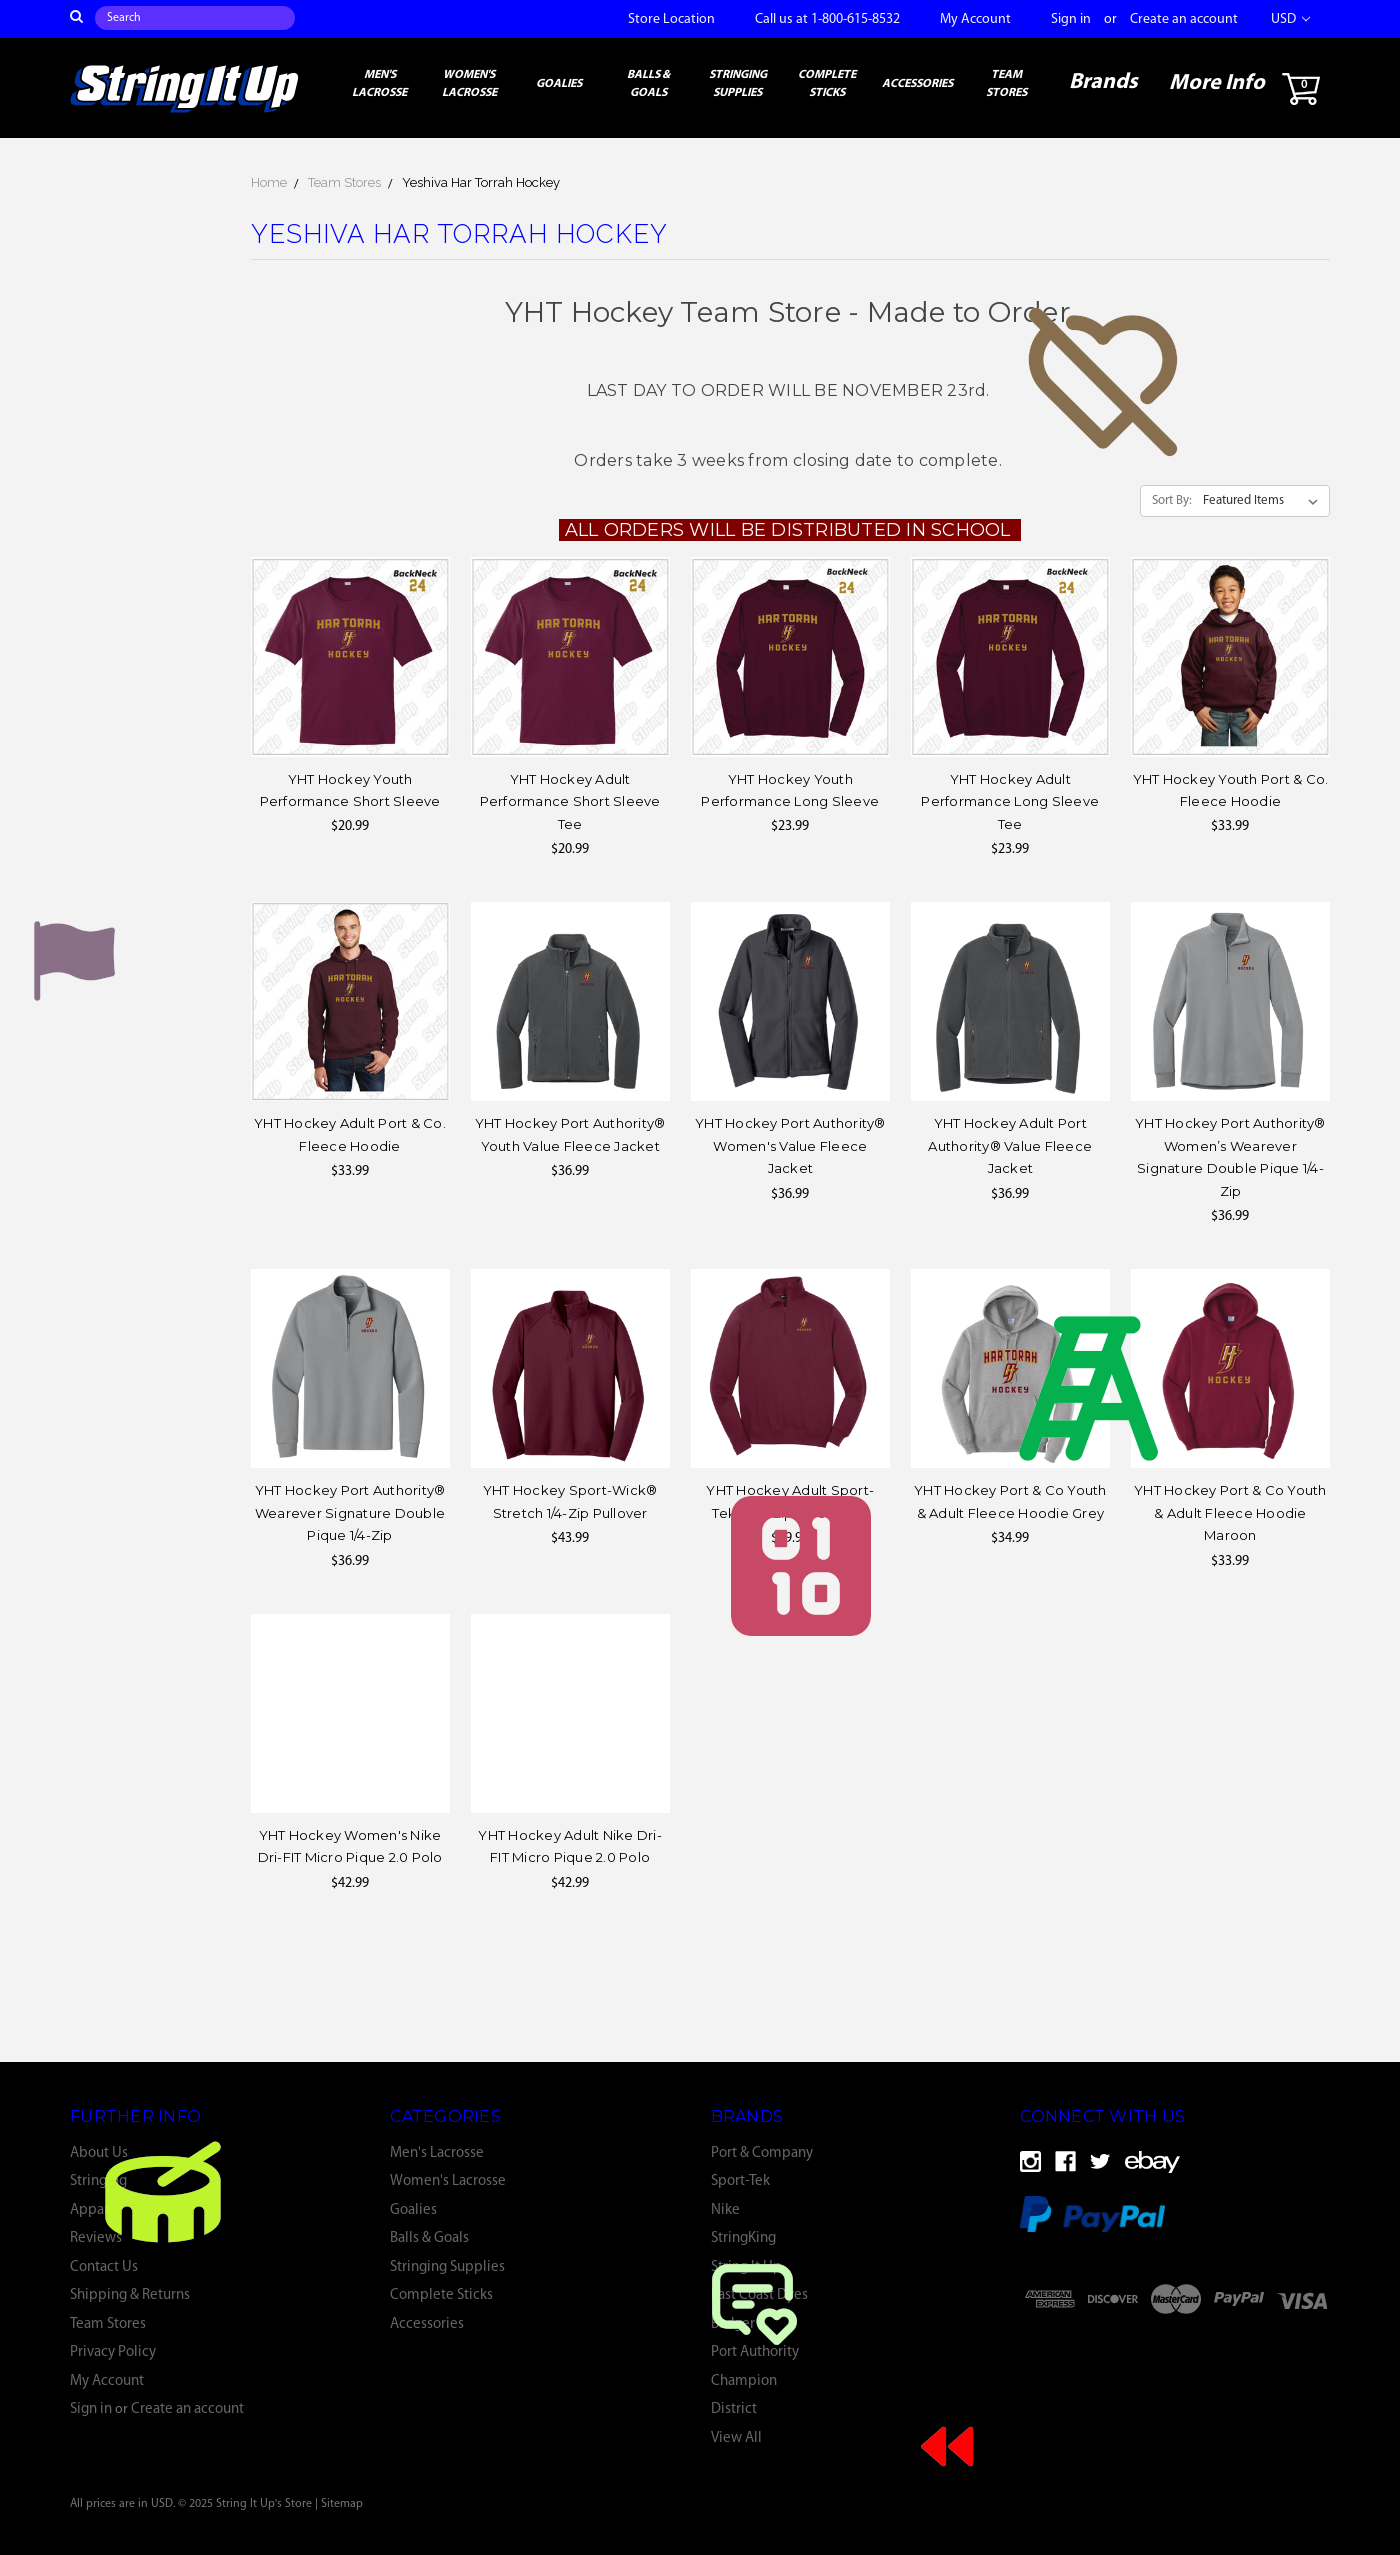 The image size is (1400, 2555). What do you see at coordinates (1103, 382) in the screenshot?
I see `remove from favorites` at bounding box center [1103, 382].